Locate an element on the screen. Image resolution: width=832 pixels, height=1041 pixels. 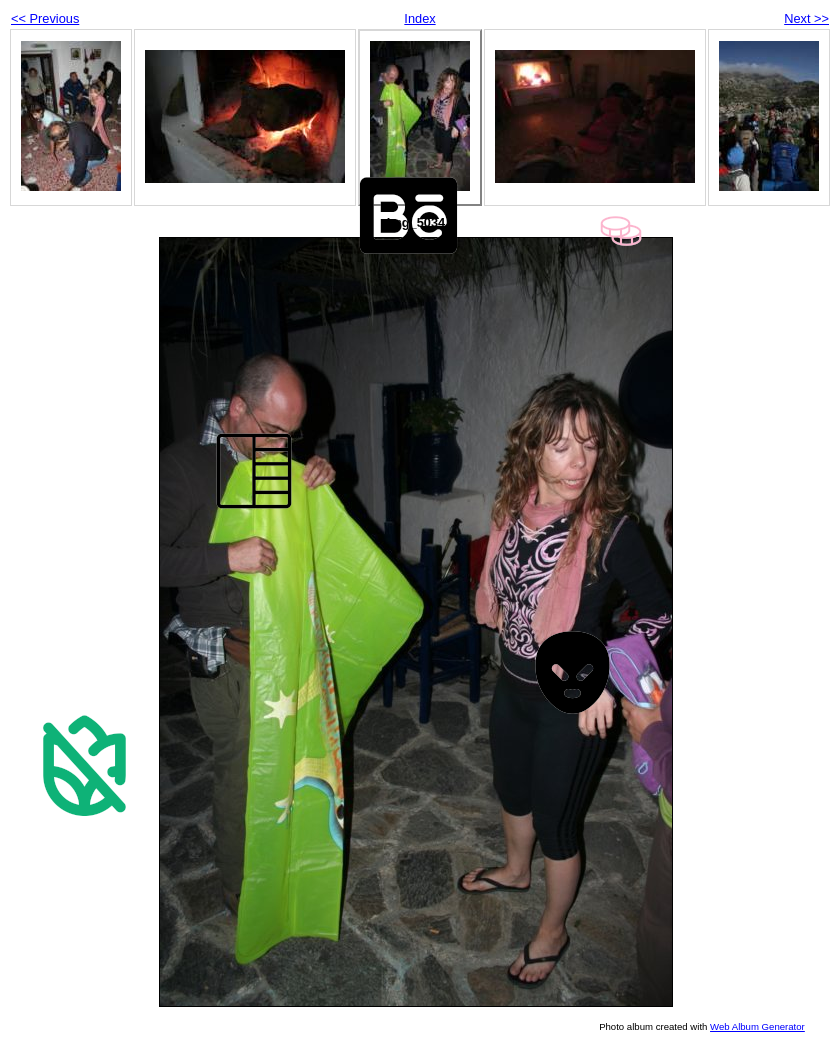
view your coin balance or currency is located at coordinates (621, 231).